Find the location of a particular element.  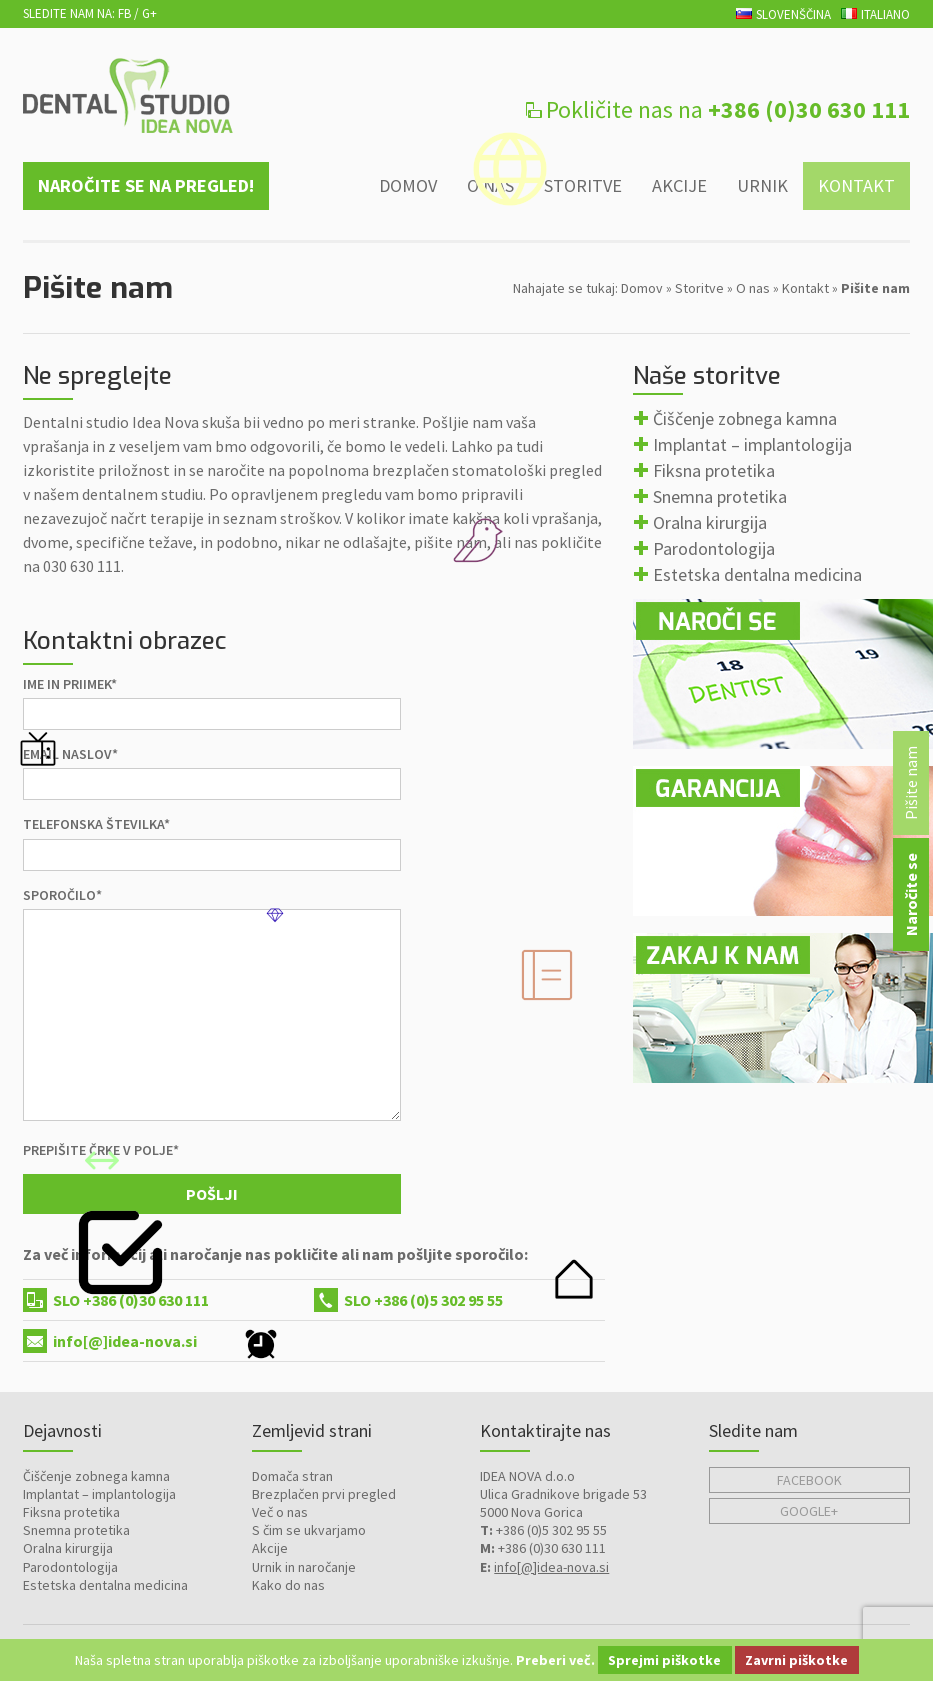

navigate to home screen is located at coordinates (574, 1280).